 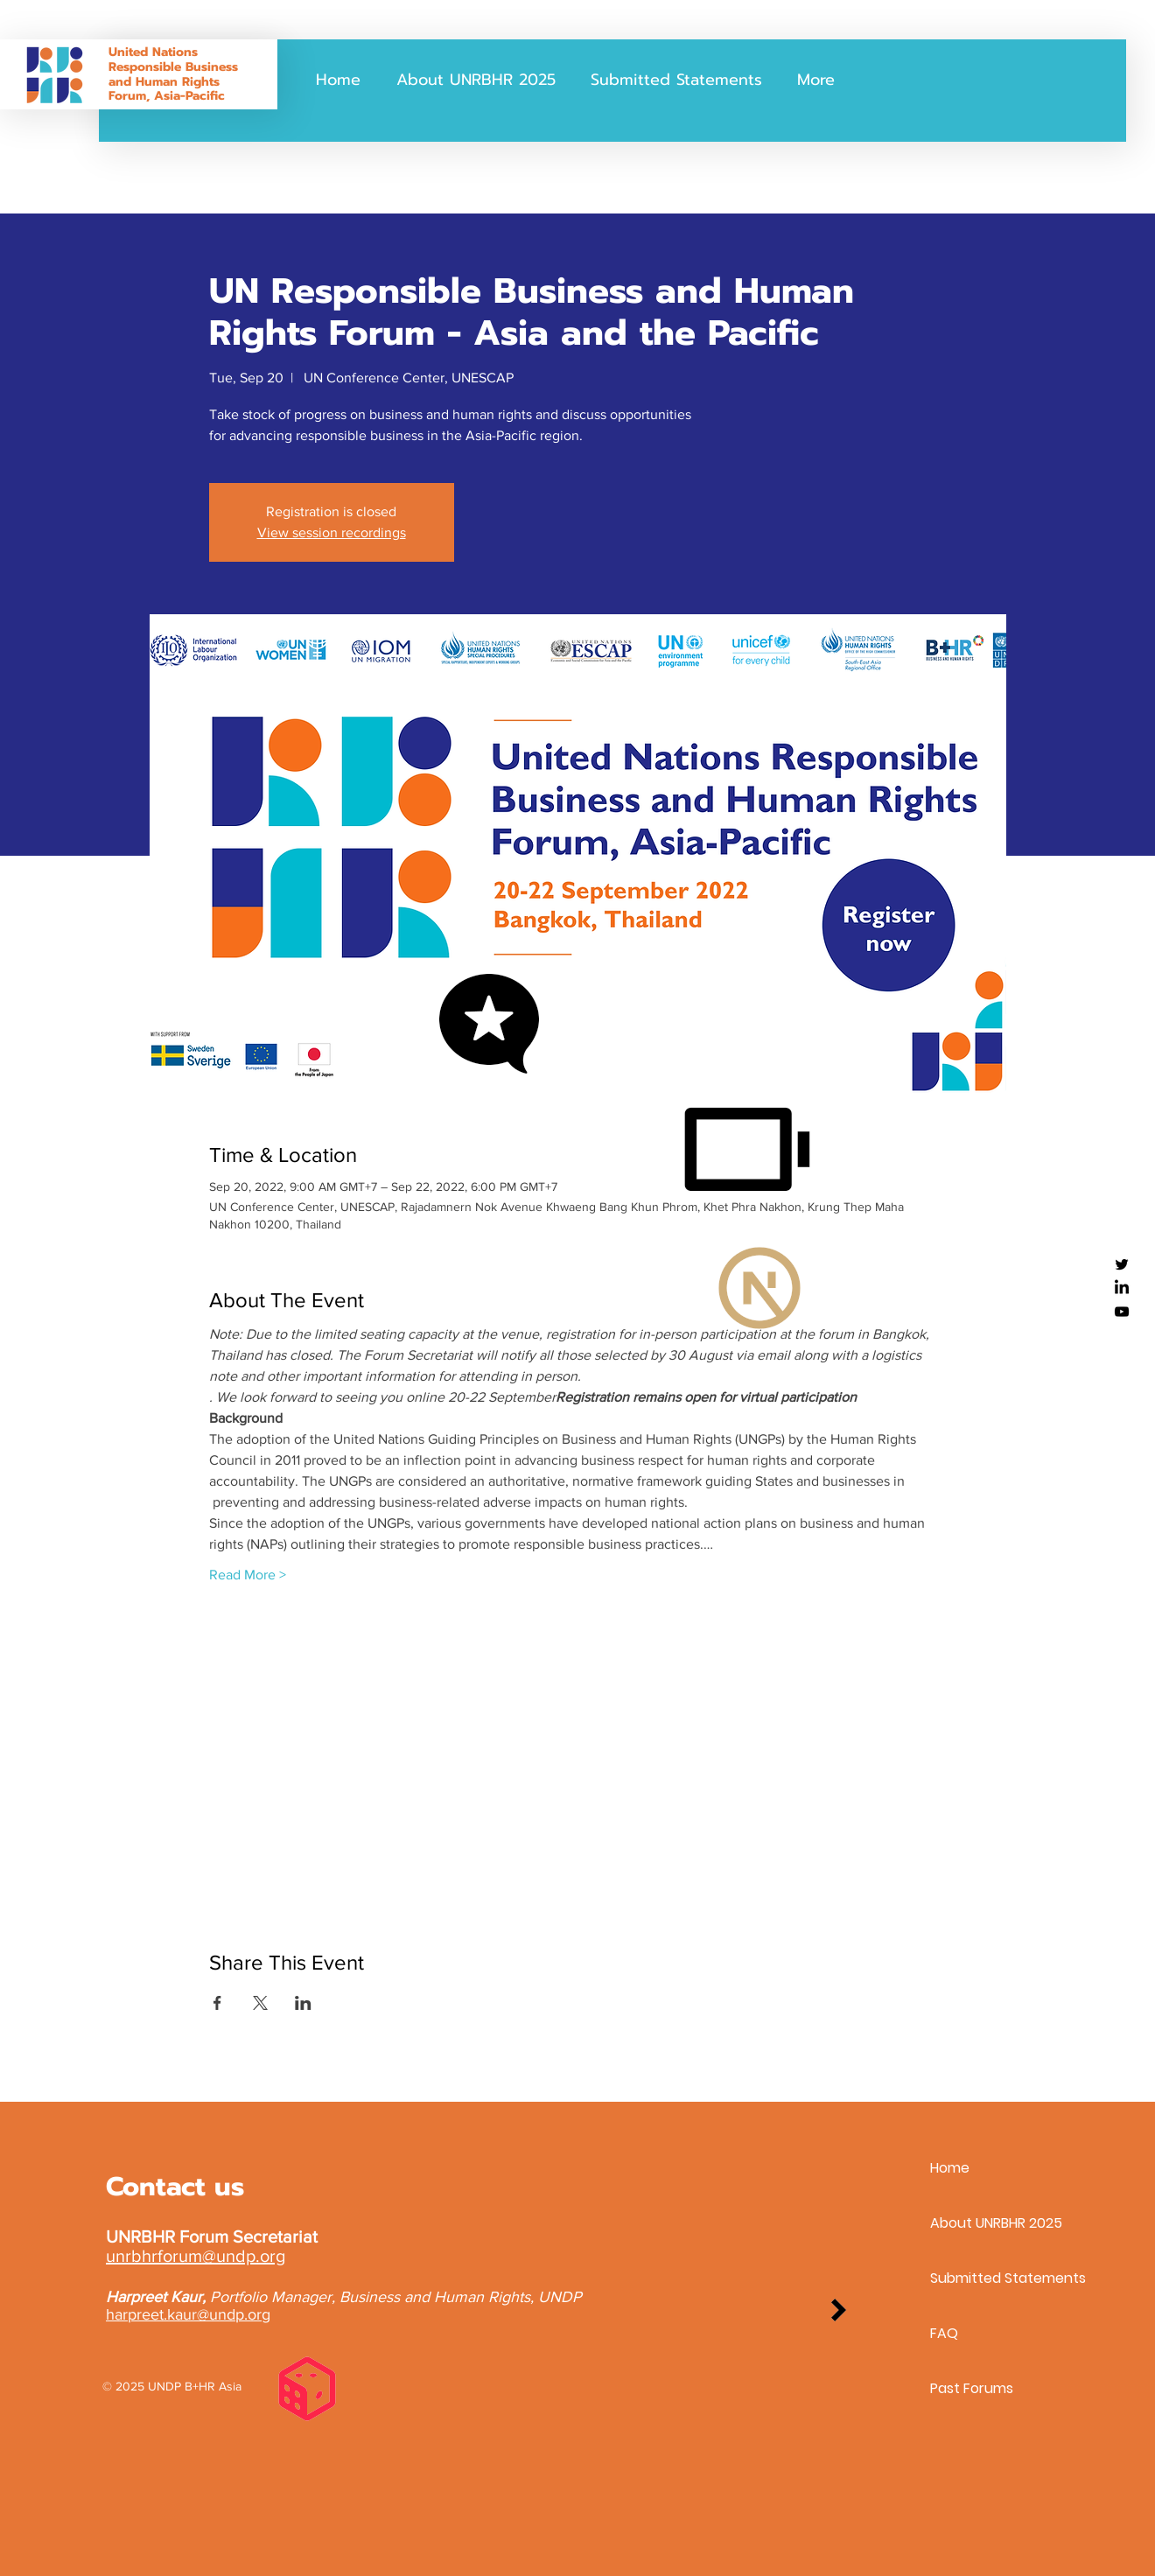 What do you see at coordinates (307, 2389) in the screenshot?
I see `randomize or shuffle content` at bounding box center [307, 2389].